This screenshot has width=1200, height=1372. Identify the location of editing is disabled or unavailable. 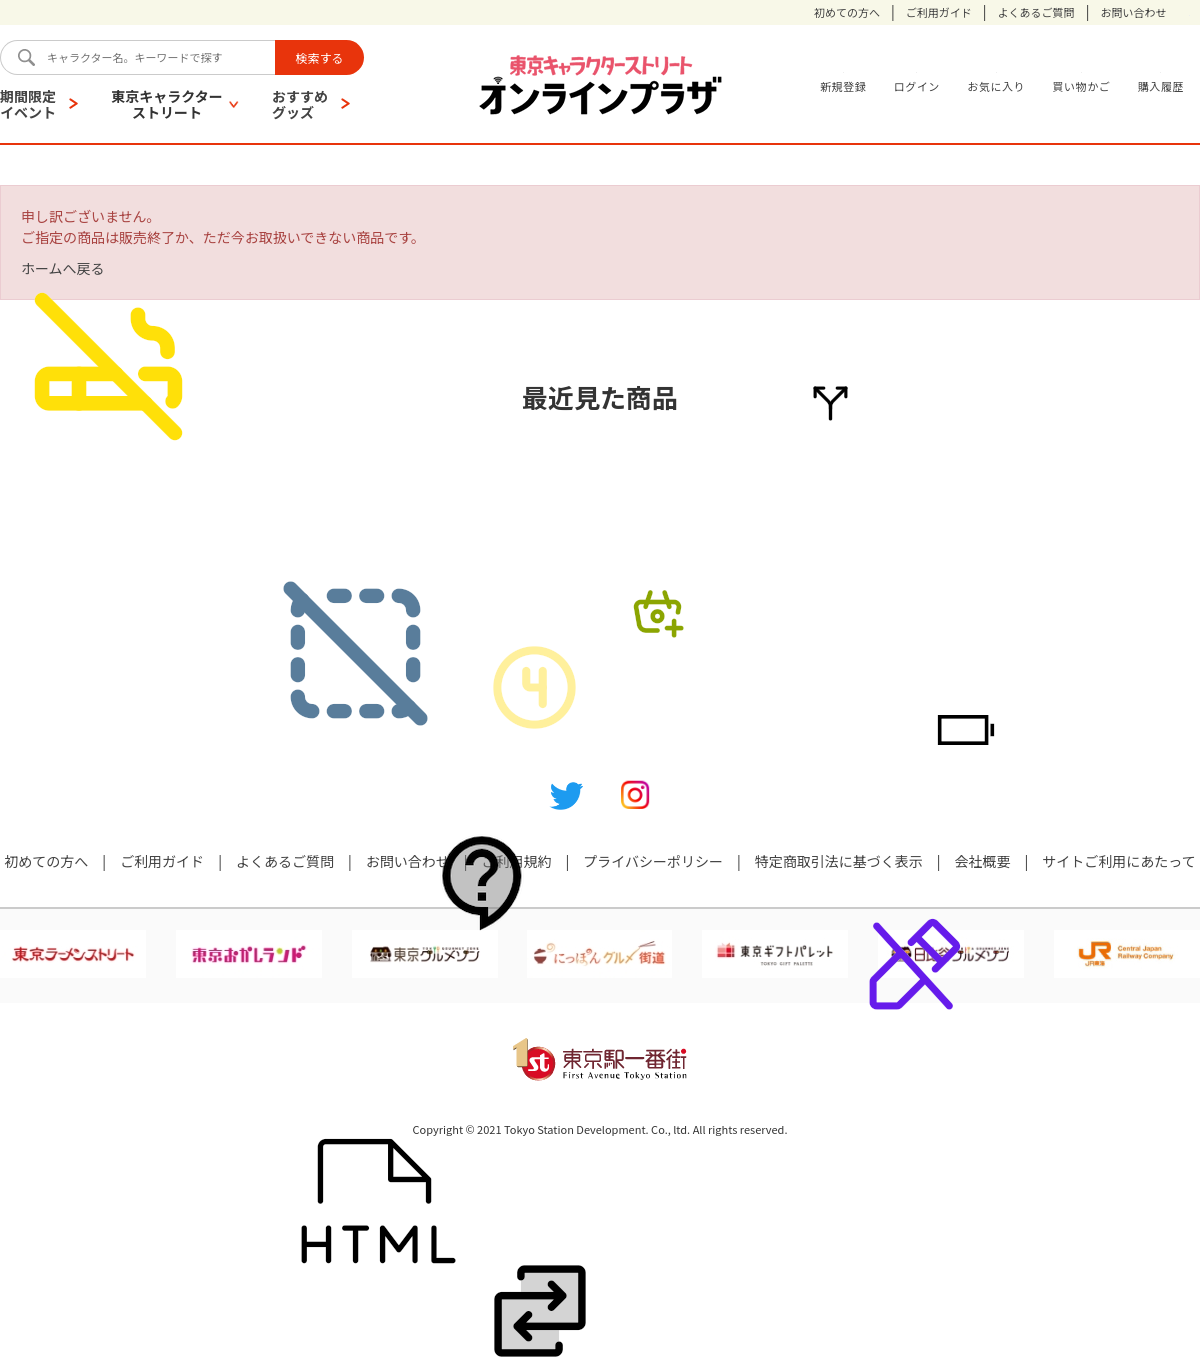
(913, 966).